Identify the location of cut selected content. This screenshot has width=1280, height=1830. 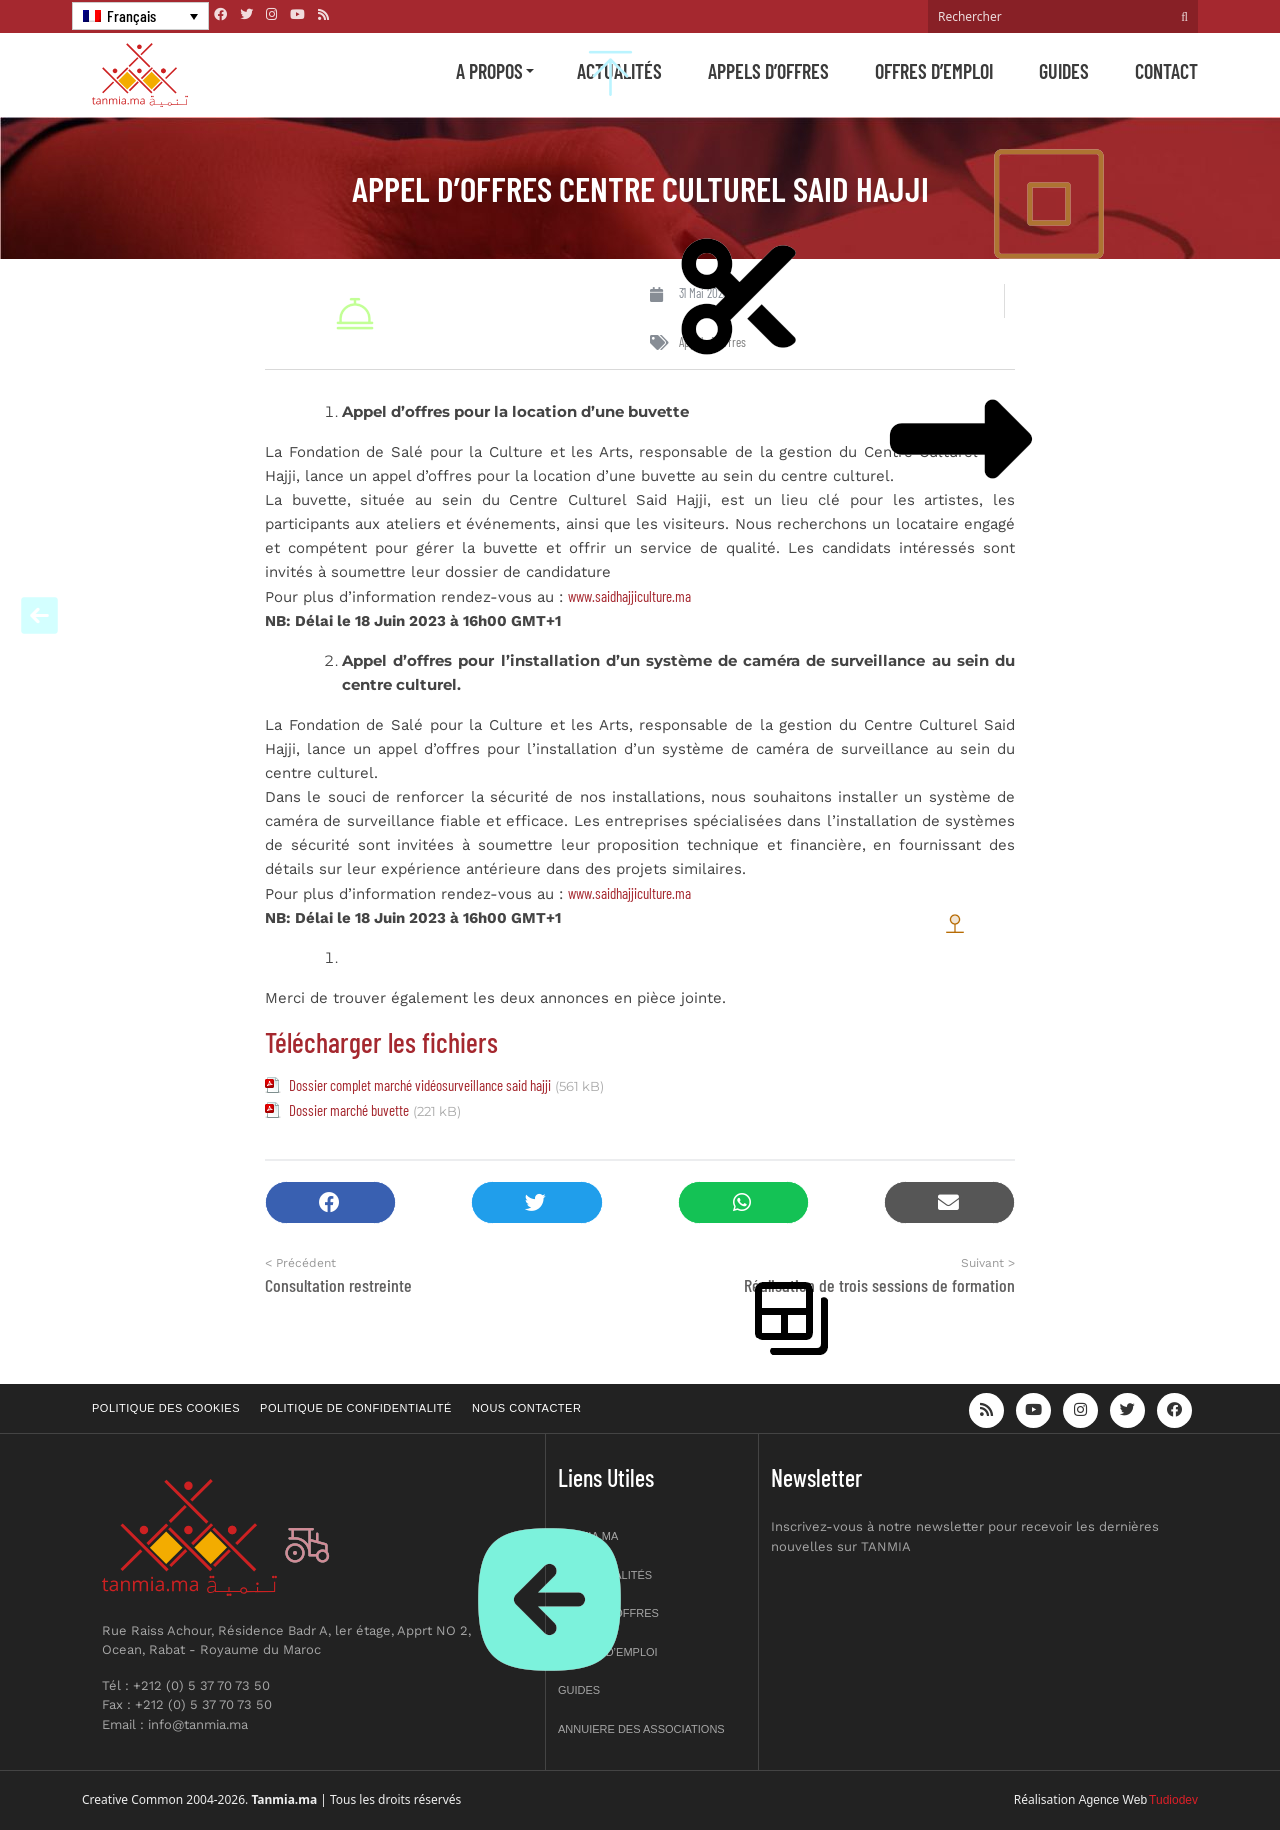
(739, 296).